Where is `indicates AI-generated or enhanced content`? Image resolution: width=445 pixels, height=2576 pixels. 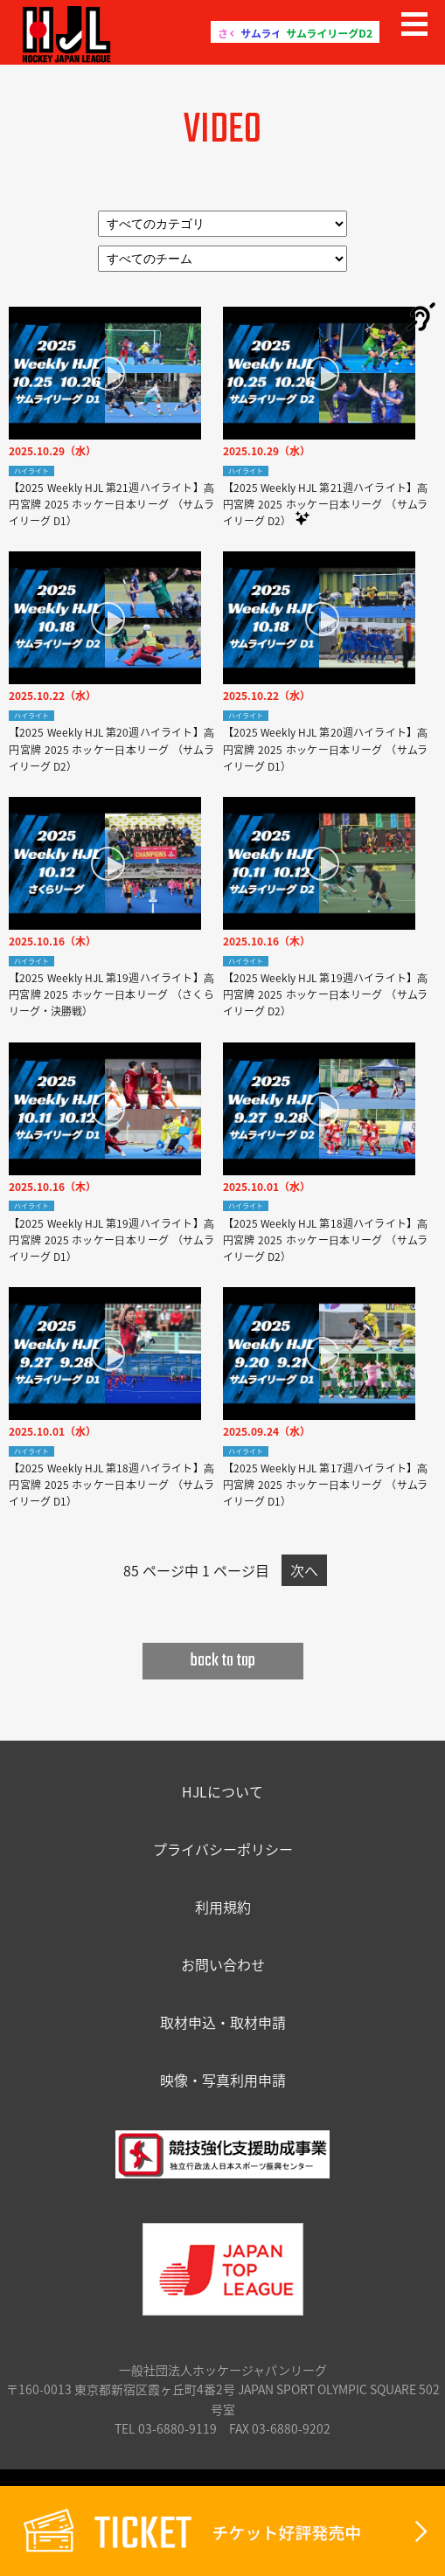 indicates AI-generated or enhanced content is located at coordinates (302, 518).